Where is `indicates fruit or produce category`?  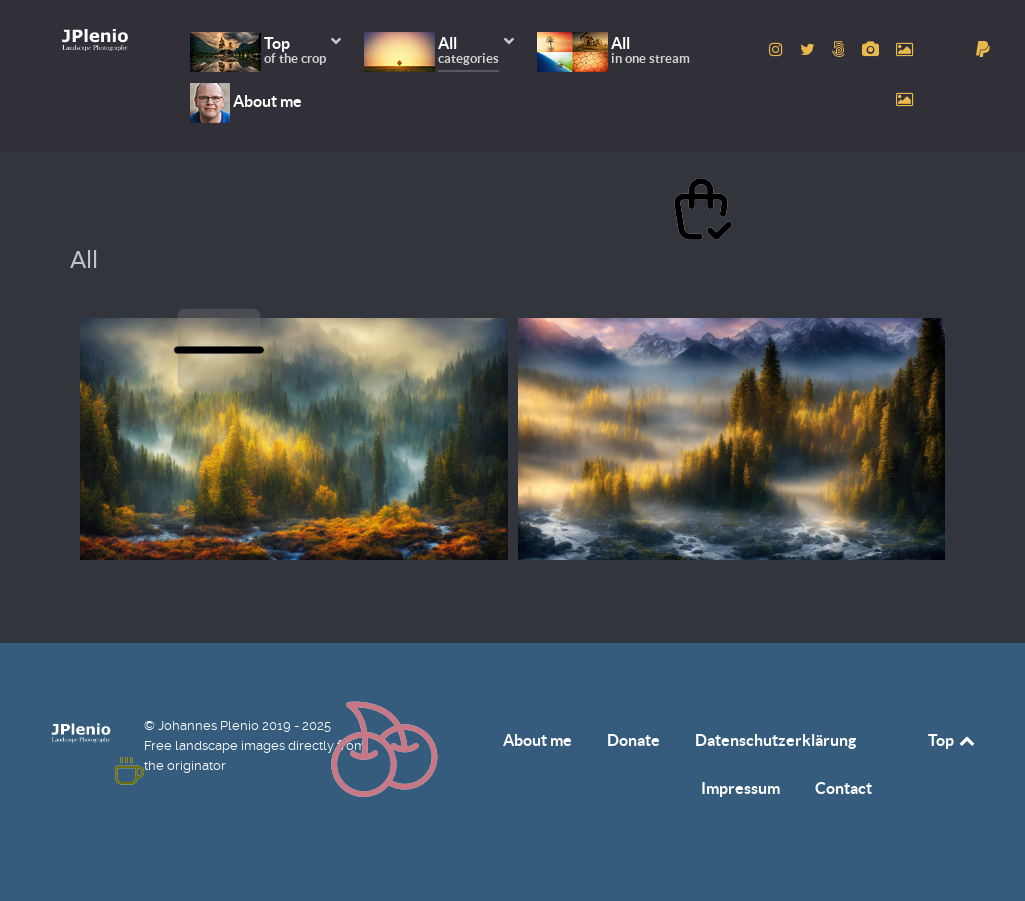
indicates fruit or produce category is located at coordinates (382, 749).